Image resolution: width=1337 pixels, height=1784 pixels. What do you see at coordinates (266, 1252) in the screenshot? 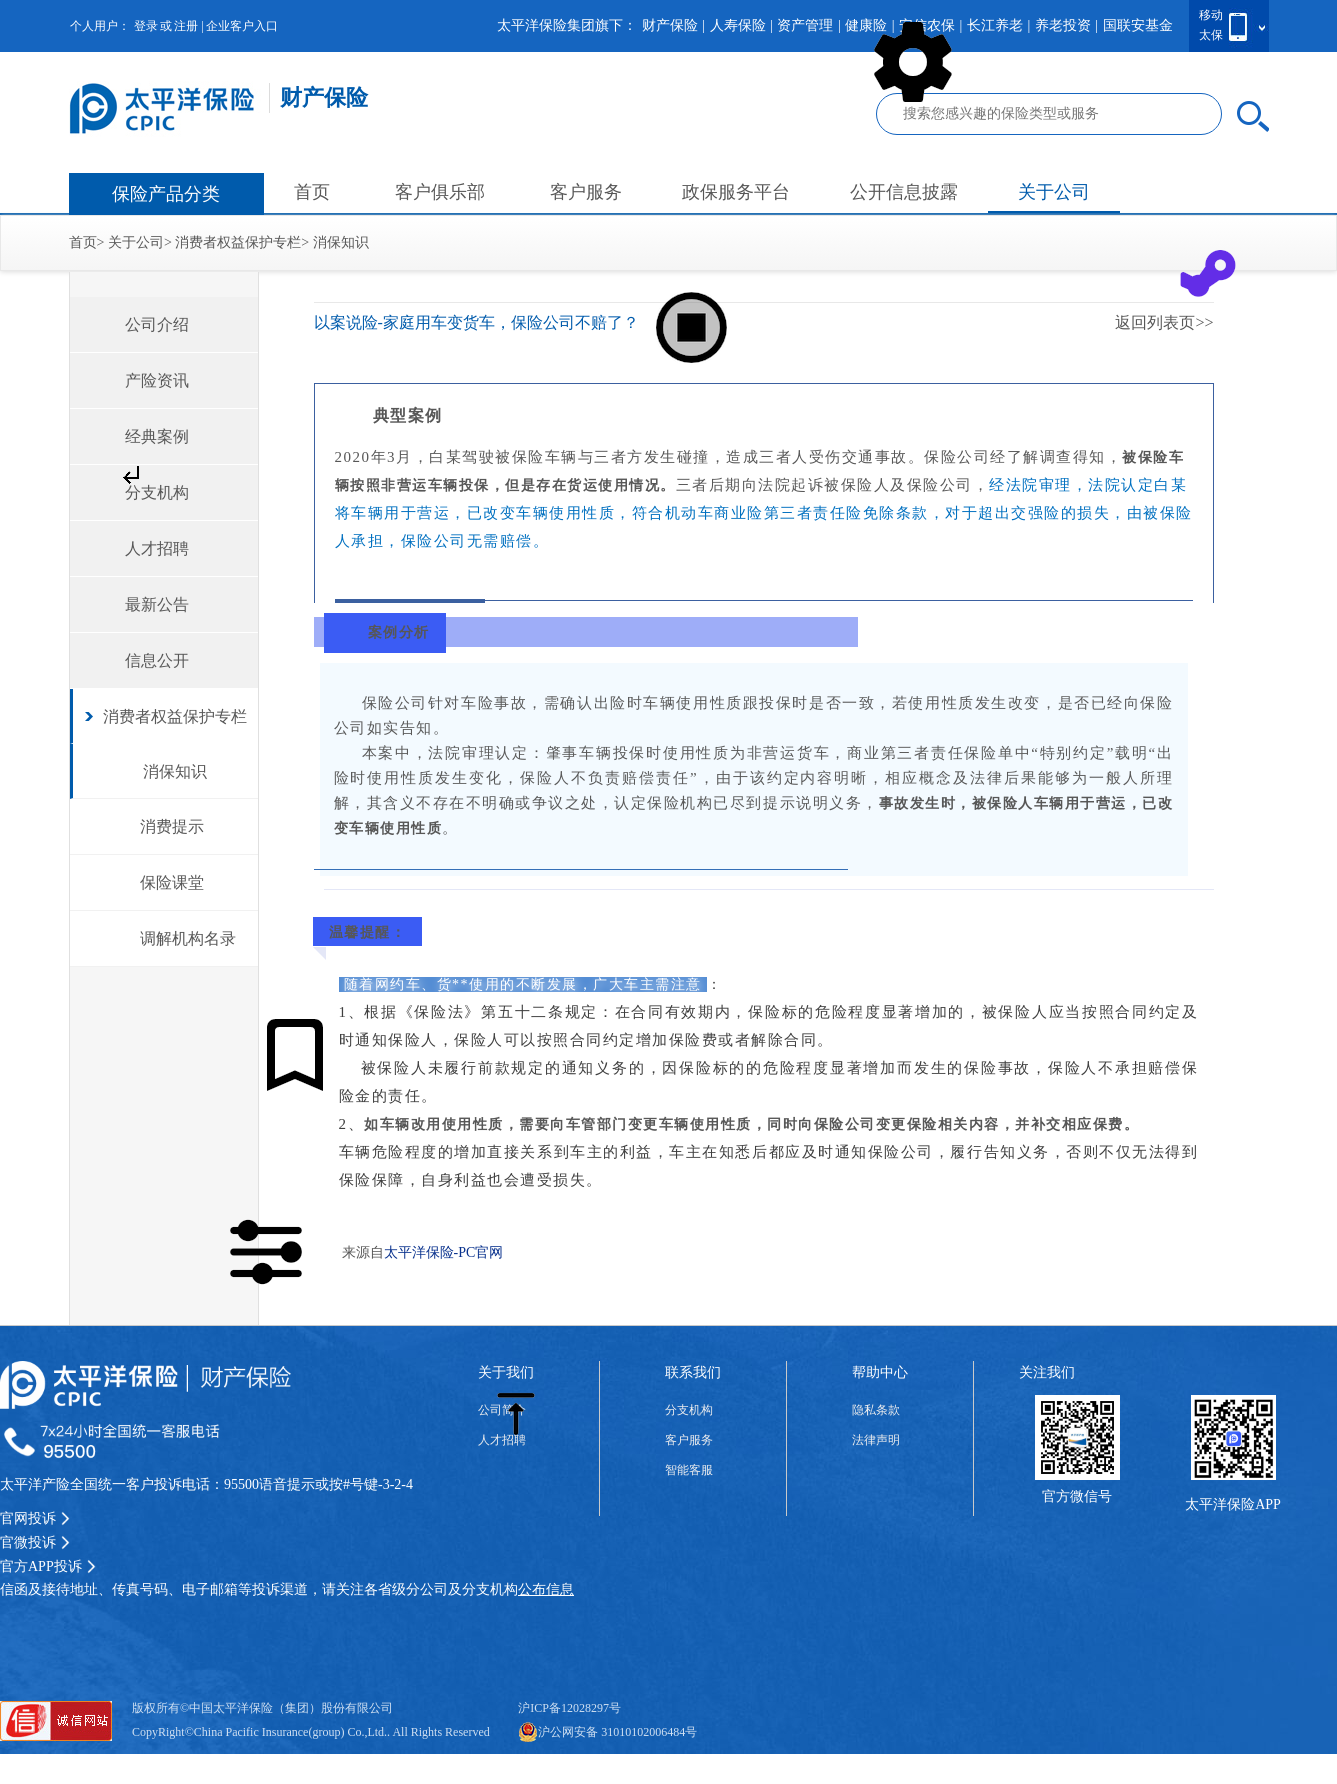
I see `access settings or preferences` at bounding box center [266, 1252].